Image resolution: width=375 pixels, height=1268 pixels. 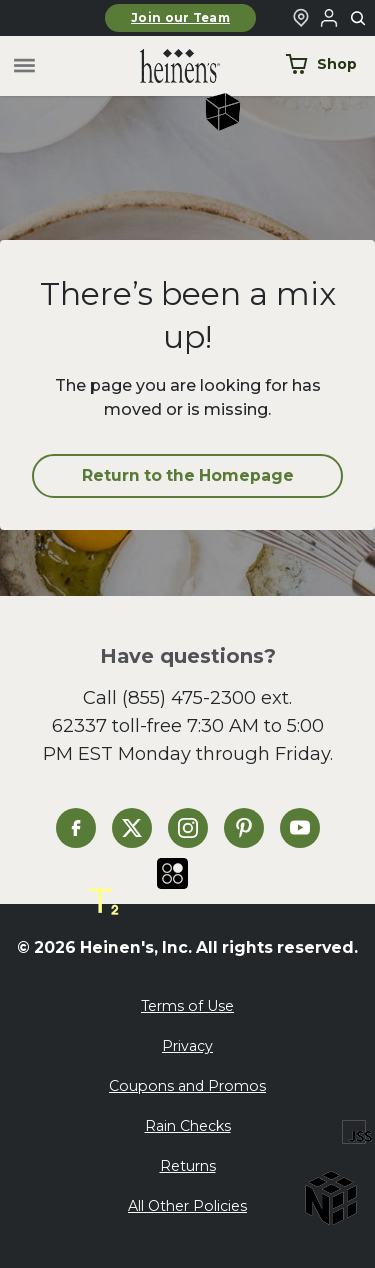 What do you see at coordinates (103, 901) in the screenshot?
I see `format text as subscript` at bounding box center [103, 901].